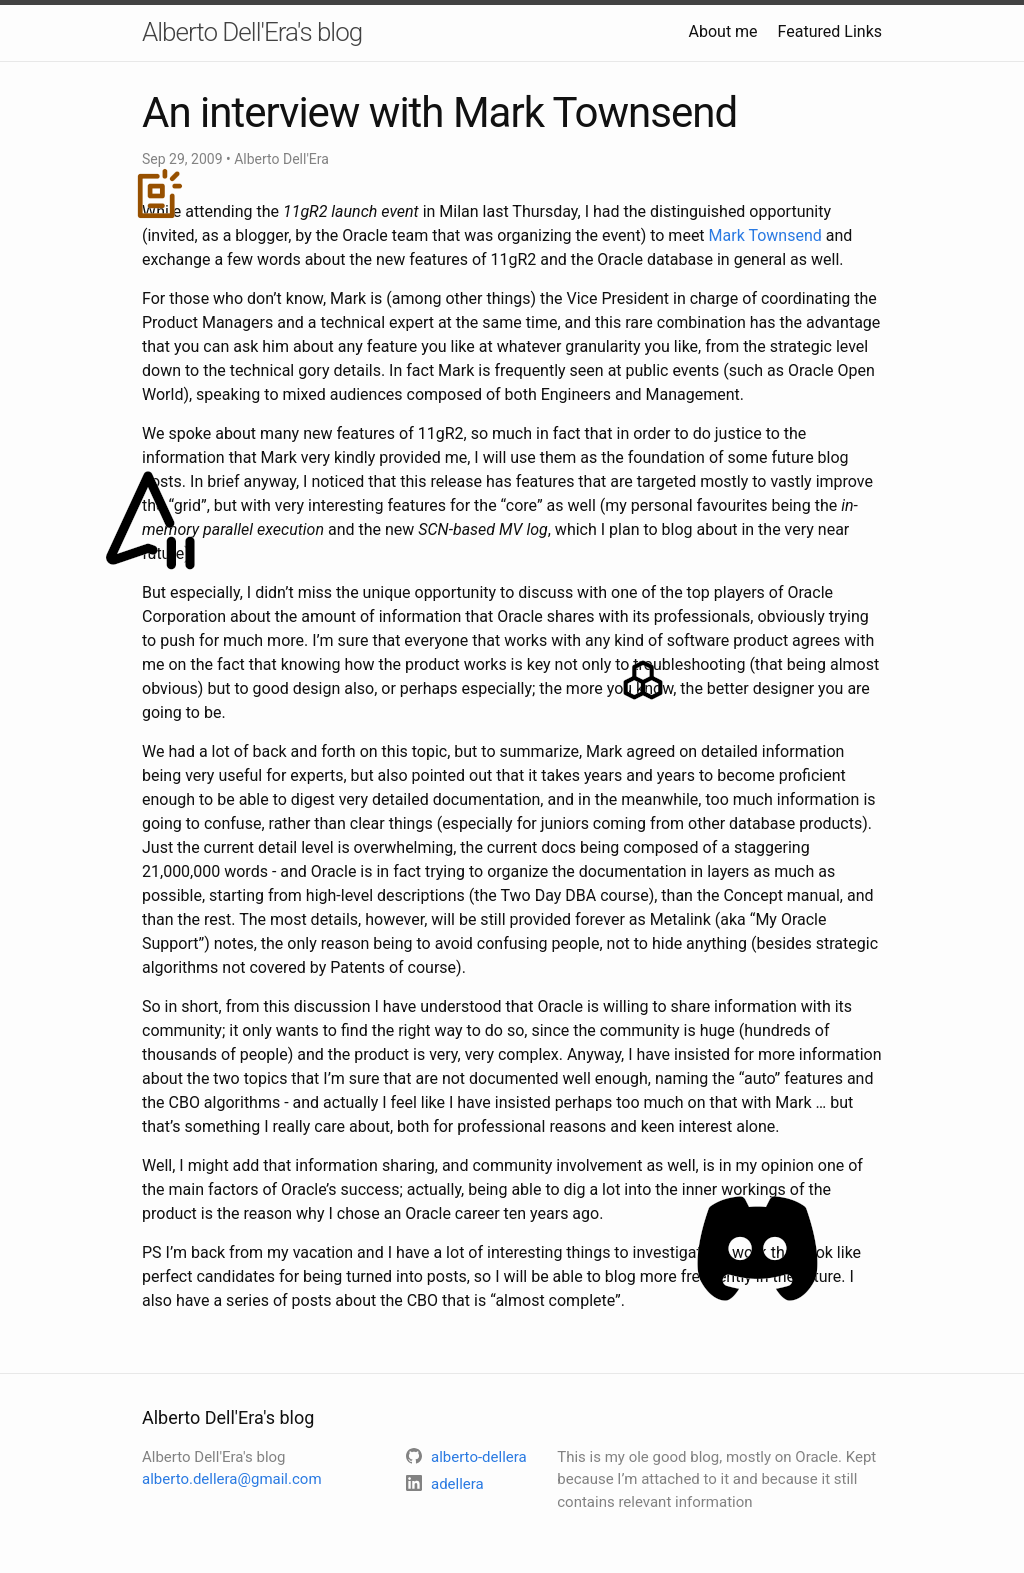  Describe the element at coordinates (643, 680) in the screenshot. I see `view modular components or building blocks` at that location.